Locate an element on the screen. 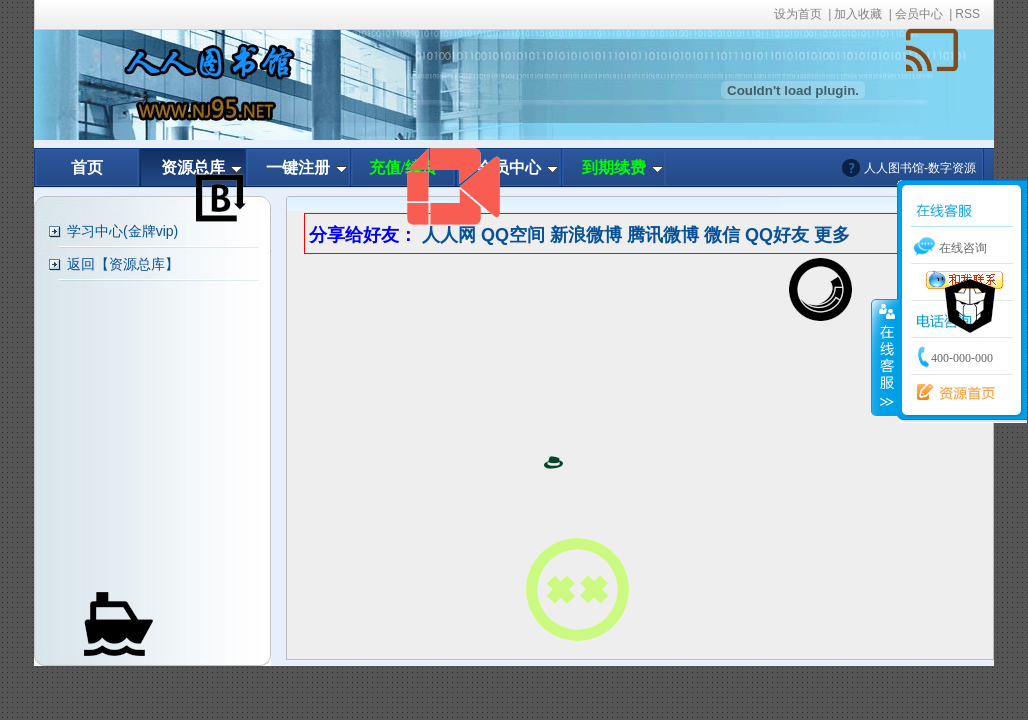 This screenshot has width=1028, height=720. view nearby ports or maritime locations is located at coordinates (117, 625).